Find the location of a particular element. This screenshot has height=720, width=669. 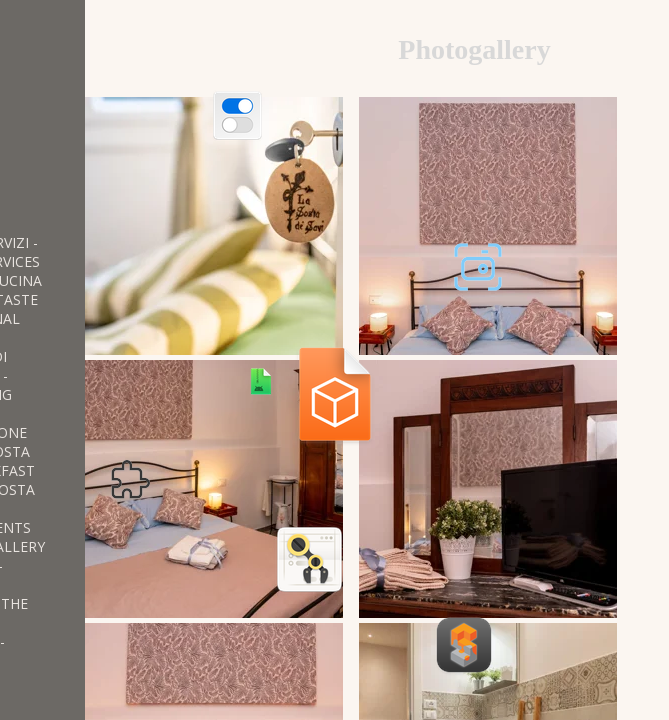

take a screenshot is located at coordinates (478, 267).